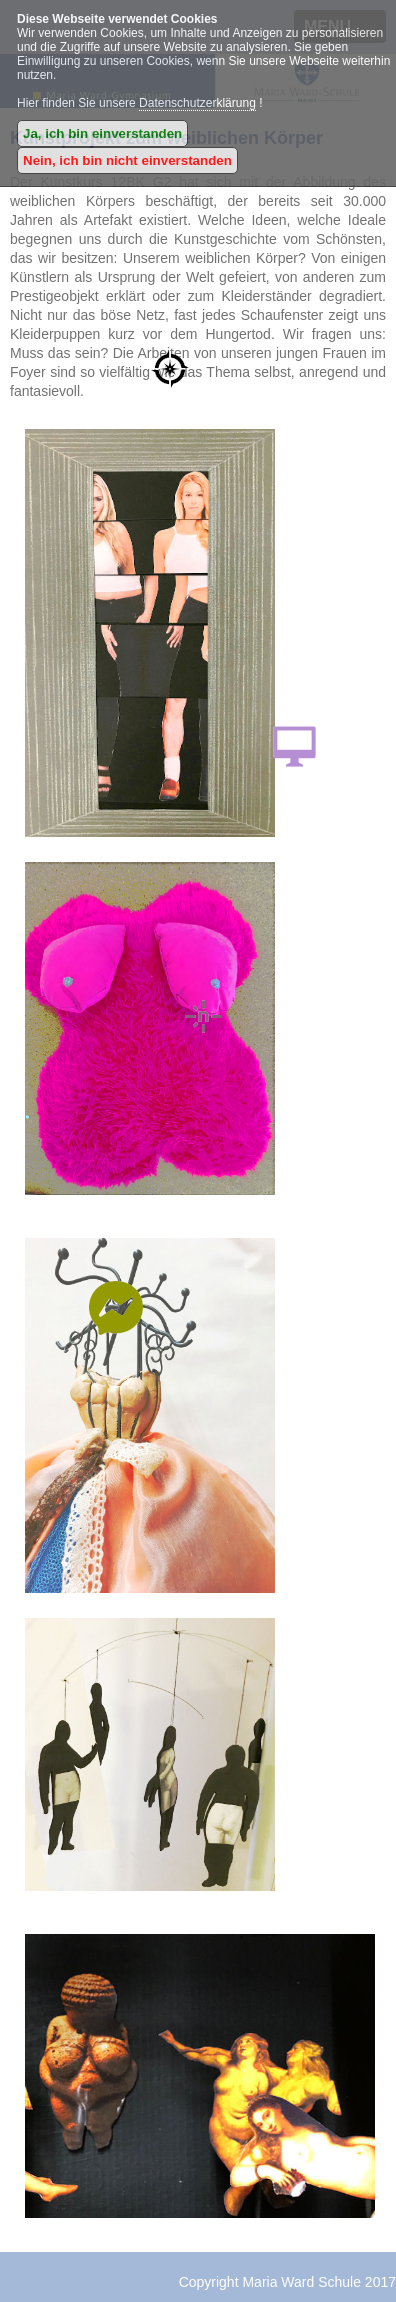 This screenshot has width=396, height=2302. What do you see at coordinates (116, 1308) in the screenshot?
I see `open Facebook Messenger app` at bounding box center [116, 1308].